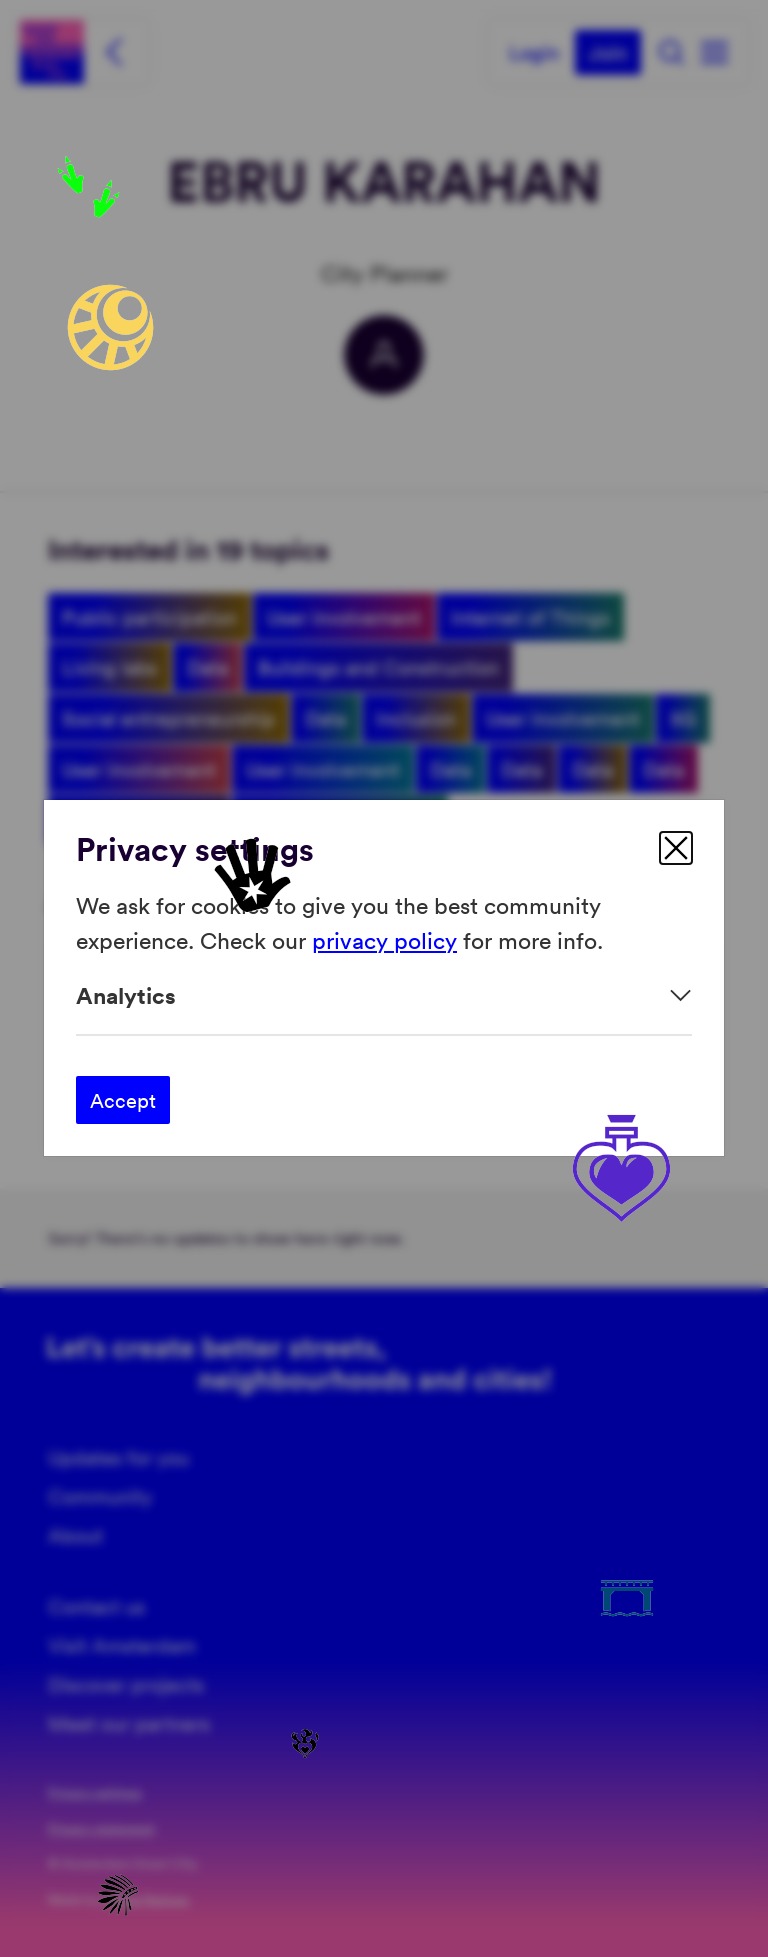 This screenshot has height=1957, width=768. I want to click on decorative game achievement or badge icon, so click(110, 327).